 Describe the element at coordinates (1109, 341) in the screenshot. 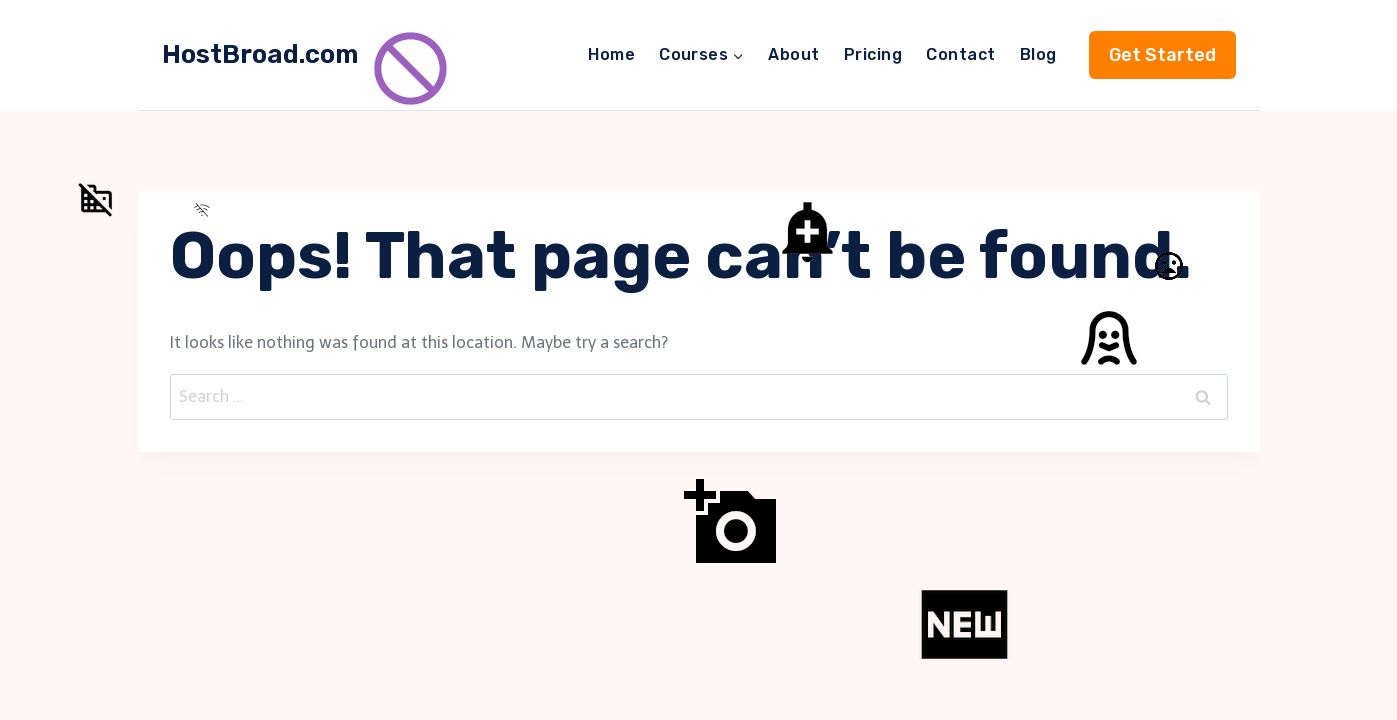

I see `indicates linux operating system compatibility` at that location.